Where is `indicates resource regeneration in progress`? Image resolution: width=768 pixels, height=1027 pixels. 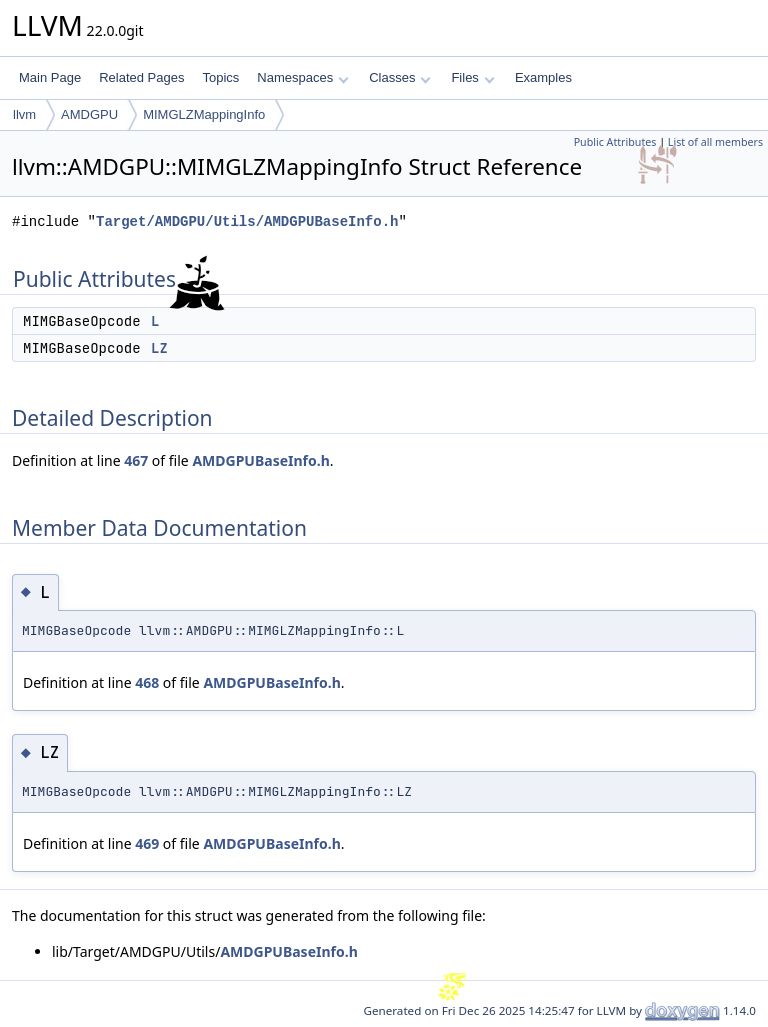
indicates resource regeneration in progress is located at coordinates (197, 283).